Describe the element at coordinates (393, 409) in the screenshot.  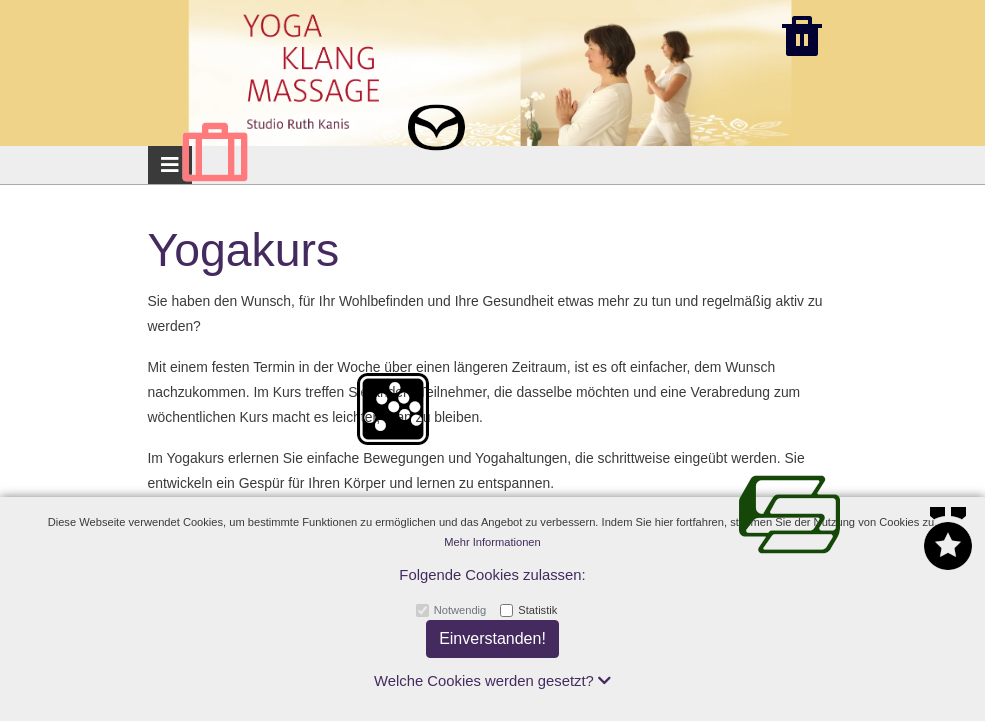
I see `open scilab application` at that location.